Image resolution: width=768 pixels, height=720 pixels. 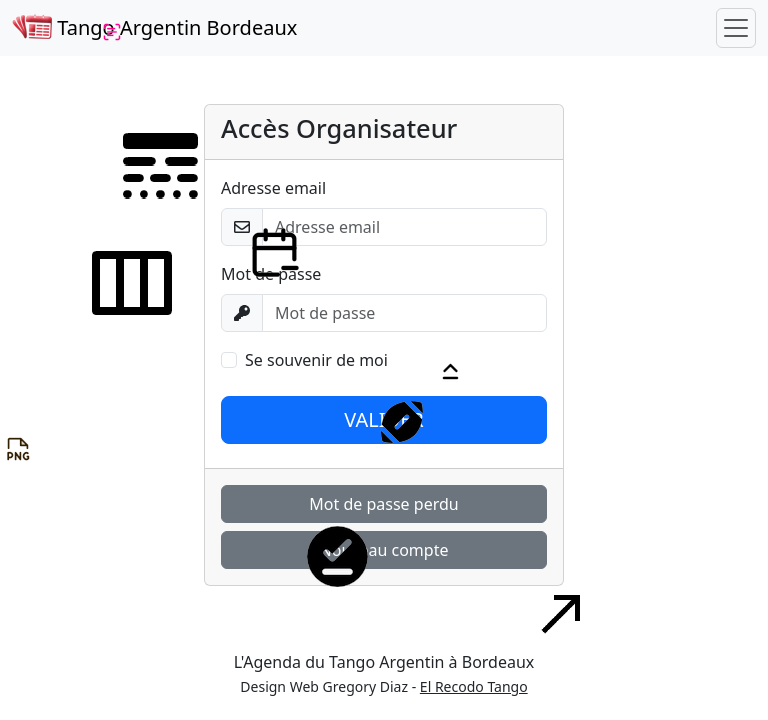 What do you see at coordinates (160, 165) in the screenshot?
I see `adjust text line spacing or density` at bounding box center [160, 165].